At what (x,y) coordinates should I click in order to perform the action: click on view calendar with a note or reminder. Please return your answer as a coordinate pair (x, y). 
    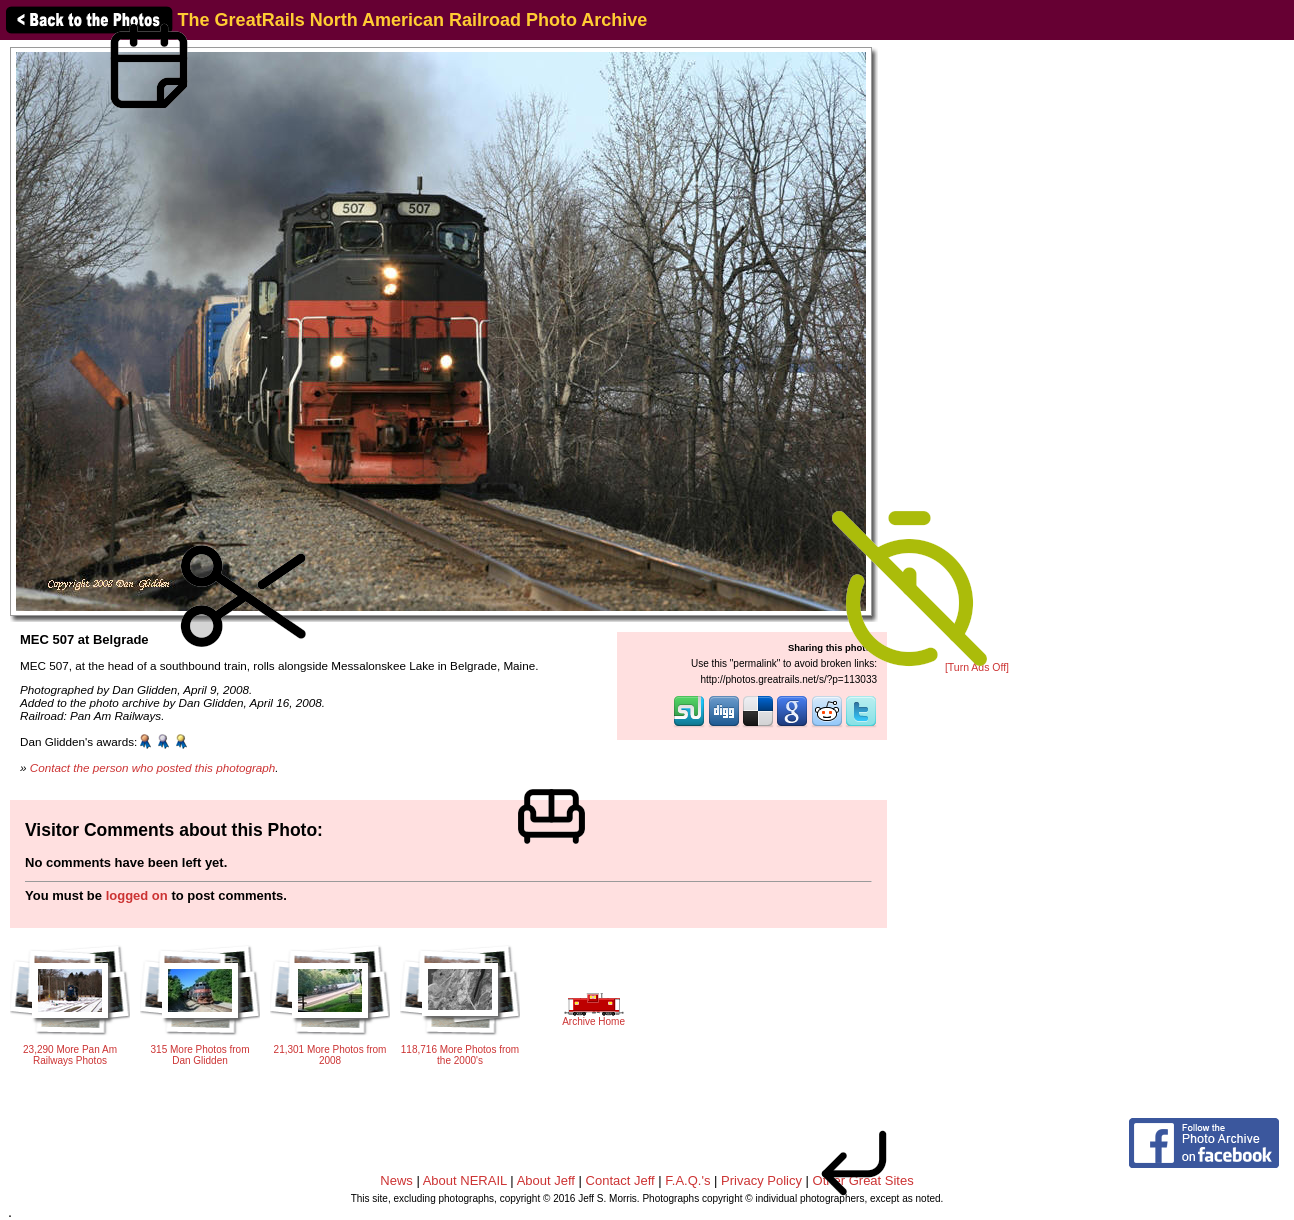
    Looking at the image, I should click on (149, 66).